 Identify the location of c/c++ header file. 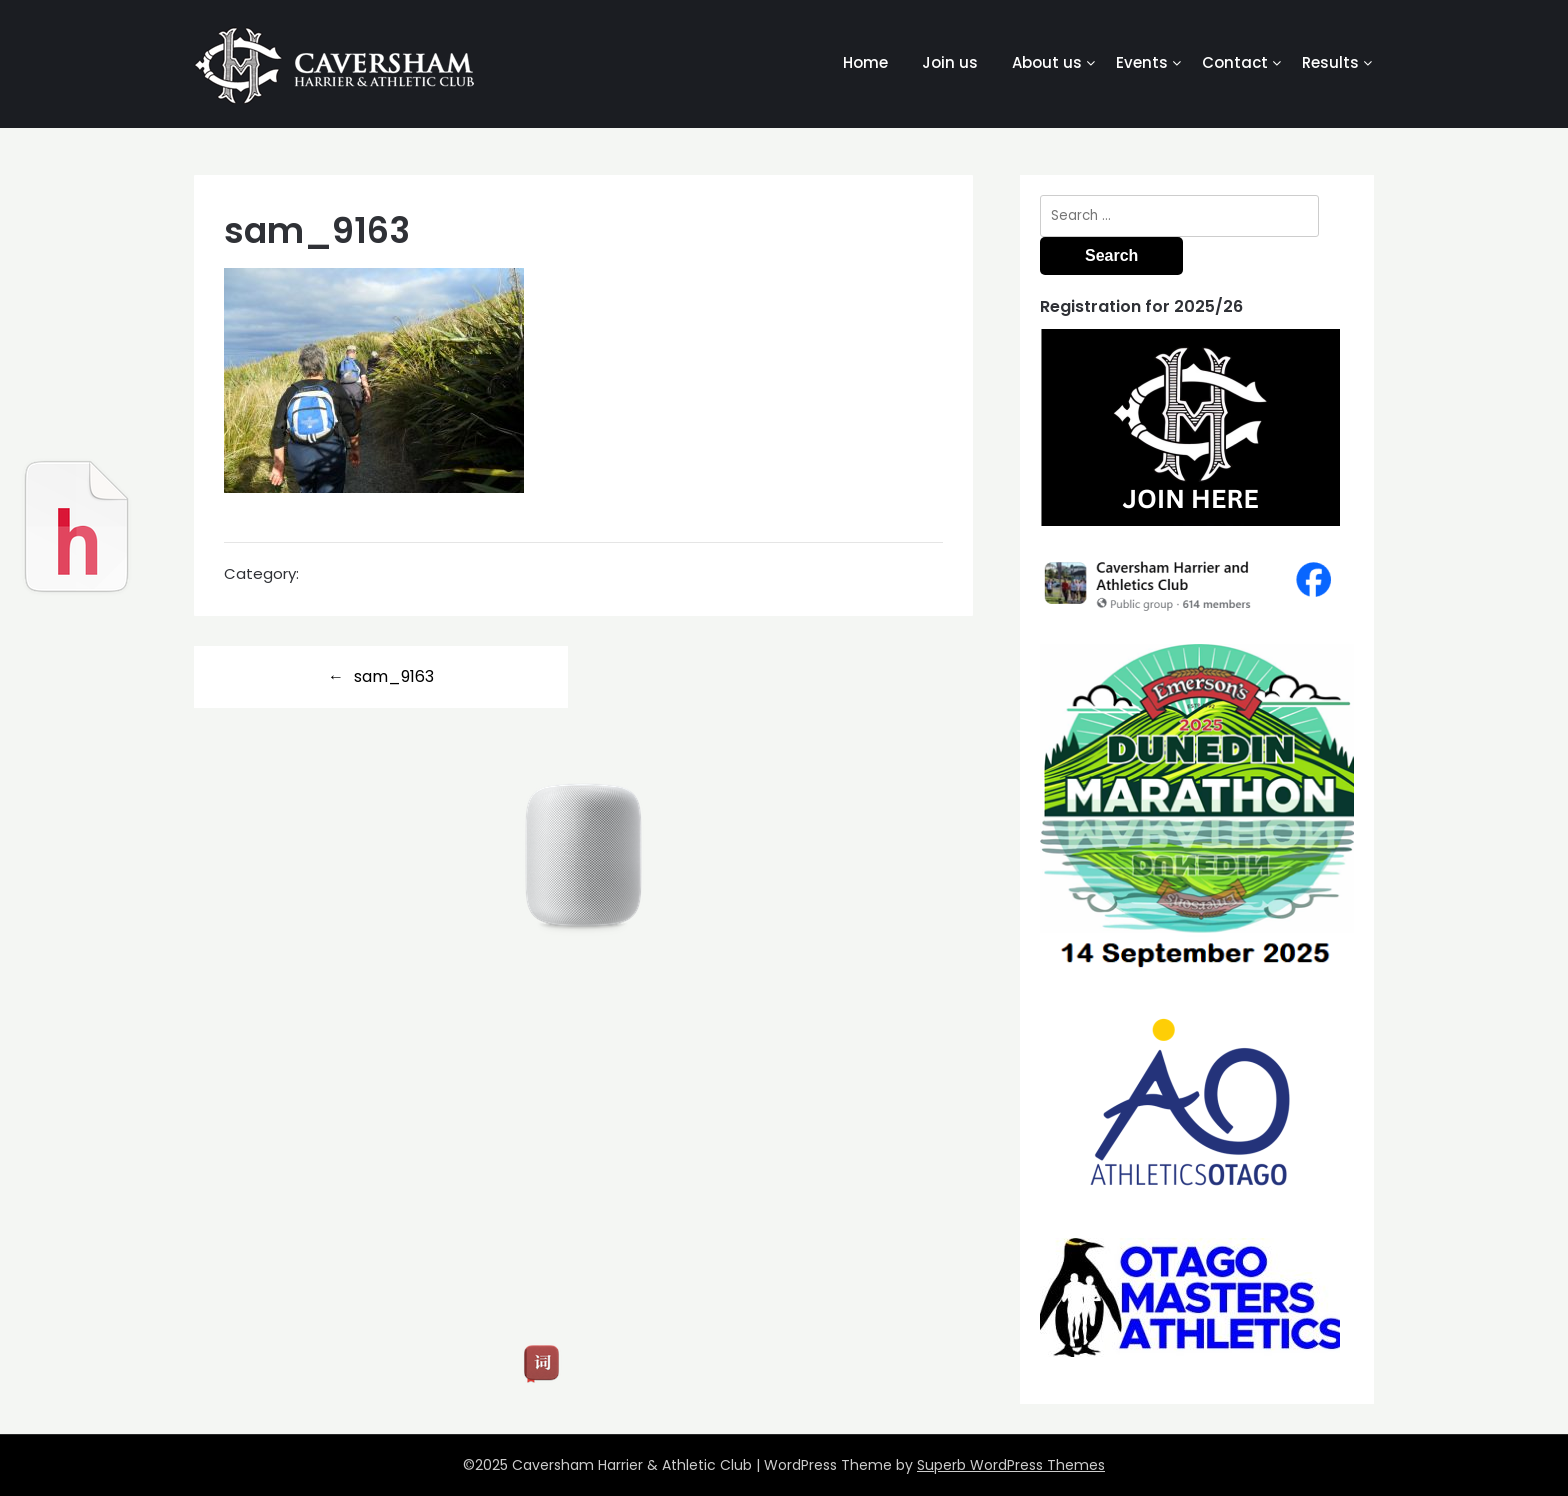
(76, 526).